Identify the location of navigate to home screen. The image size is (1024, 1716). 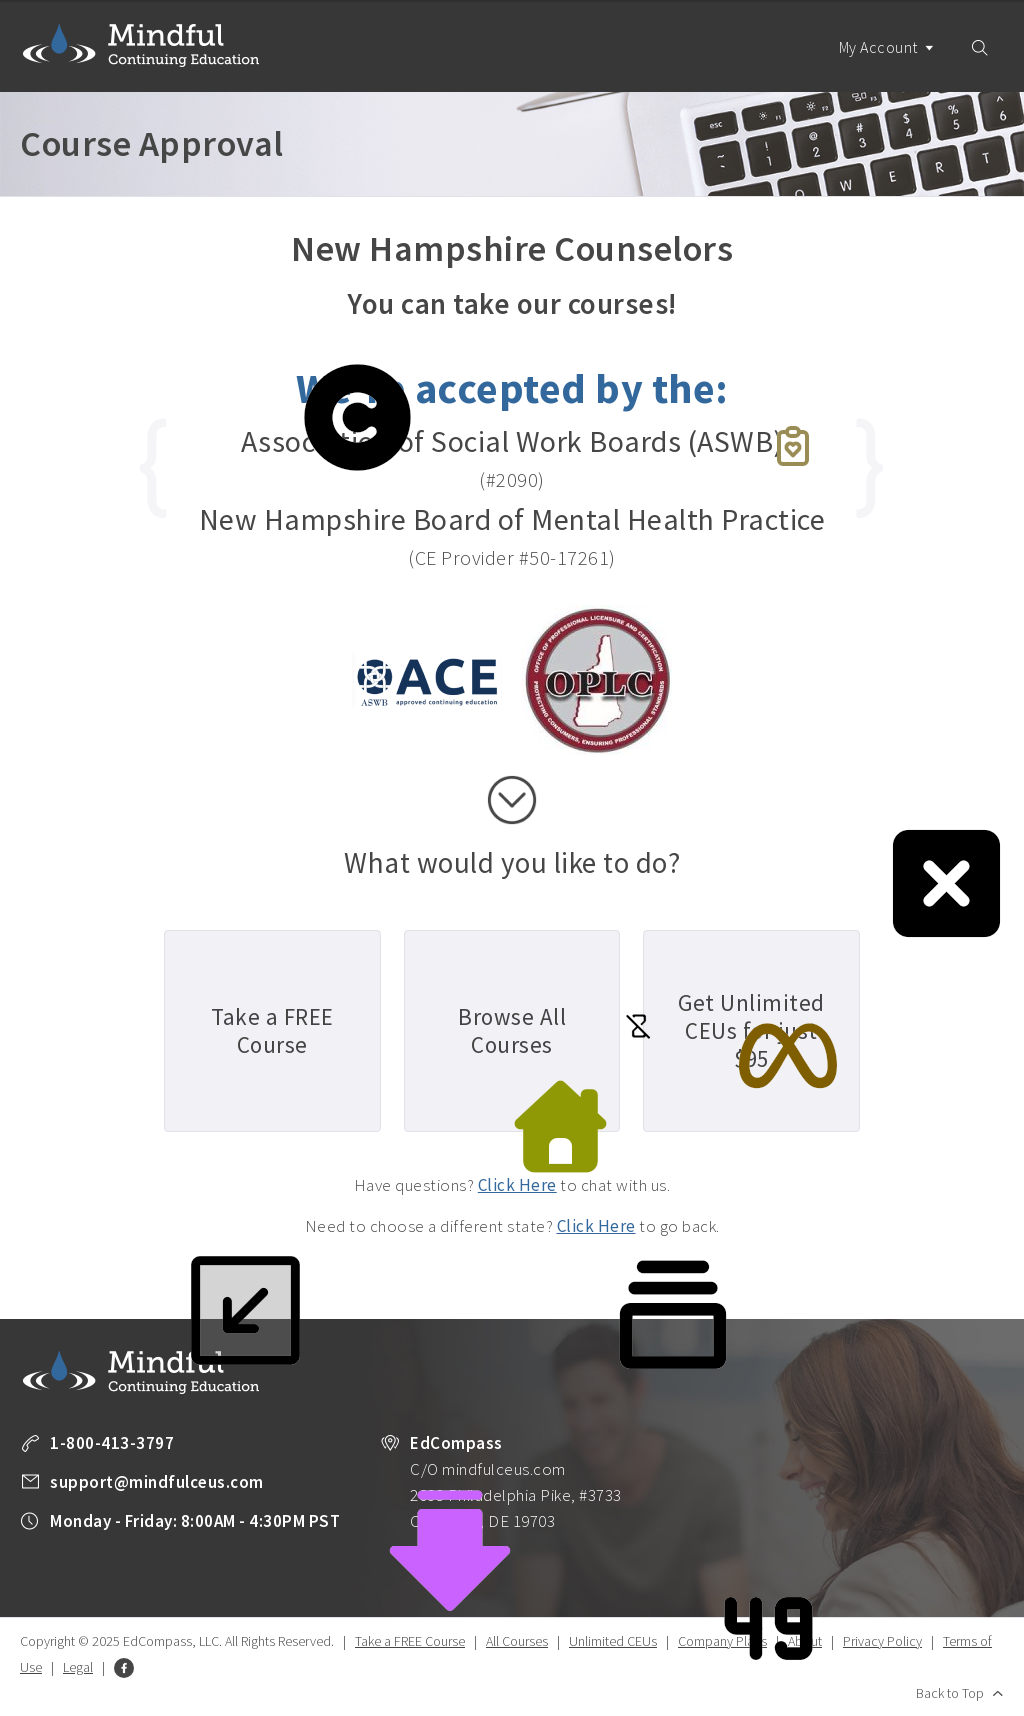
(560, 1126).